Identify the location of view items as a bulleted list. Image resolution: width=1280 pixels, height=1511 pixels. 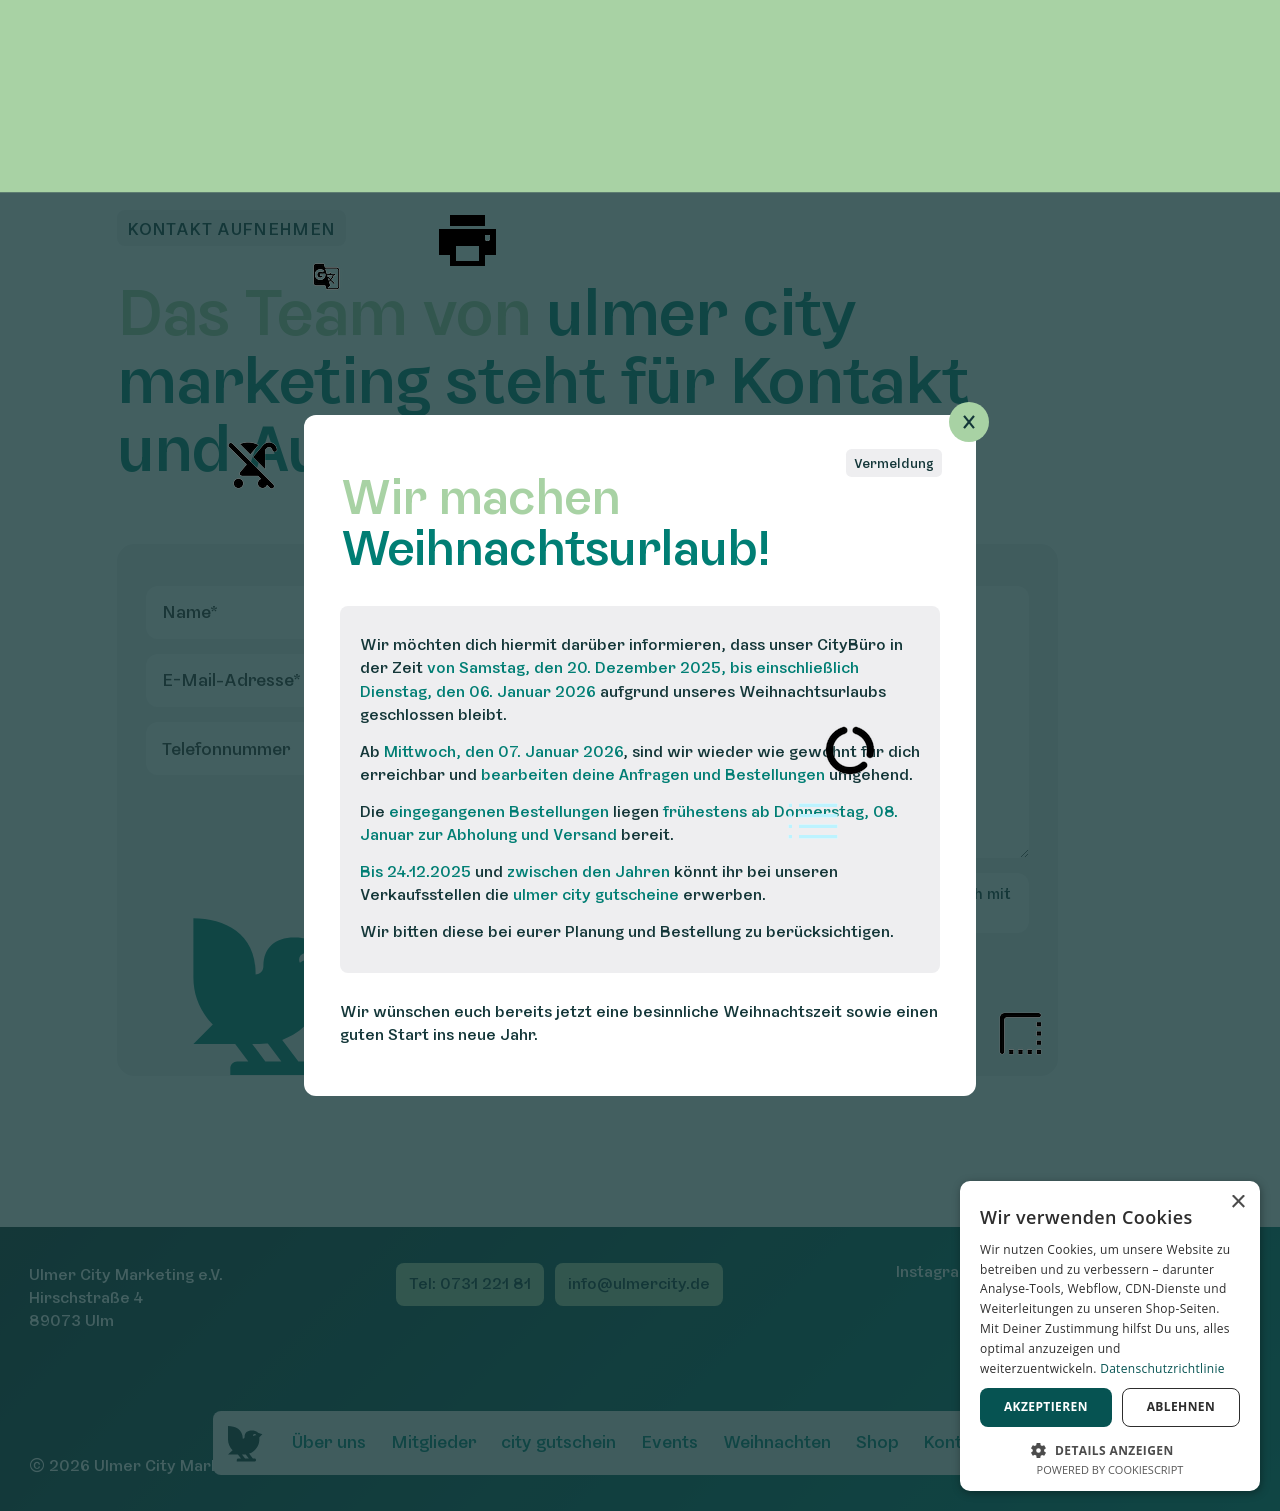
(813, 821).